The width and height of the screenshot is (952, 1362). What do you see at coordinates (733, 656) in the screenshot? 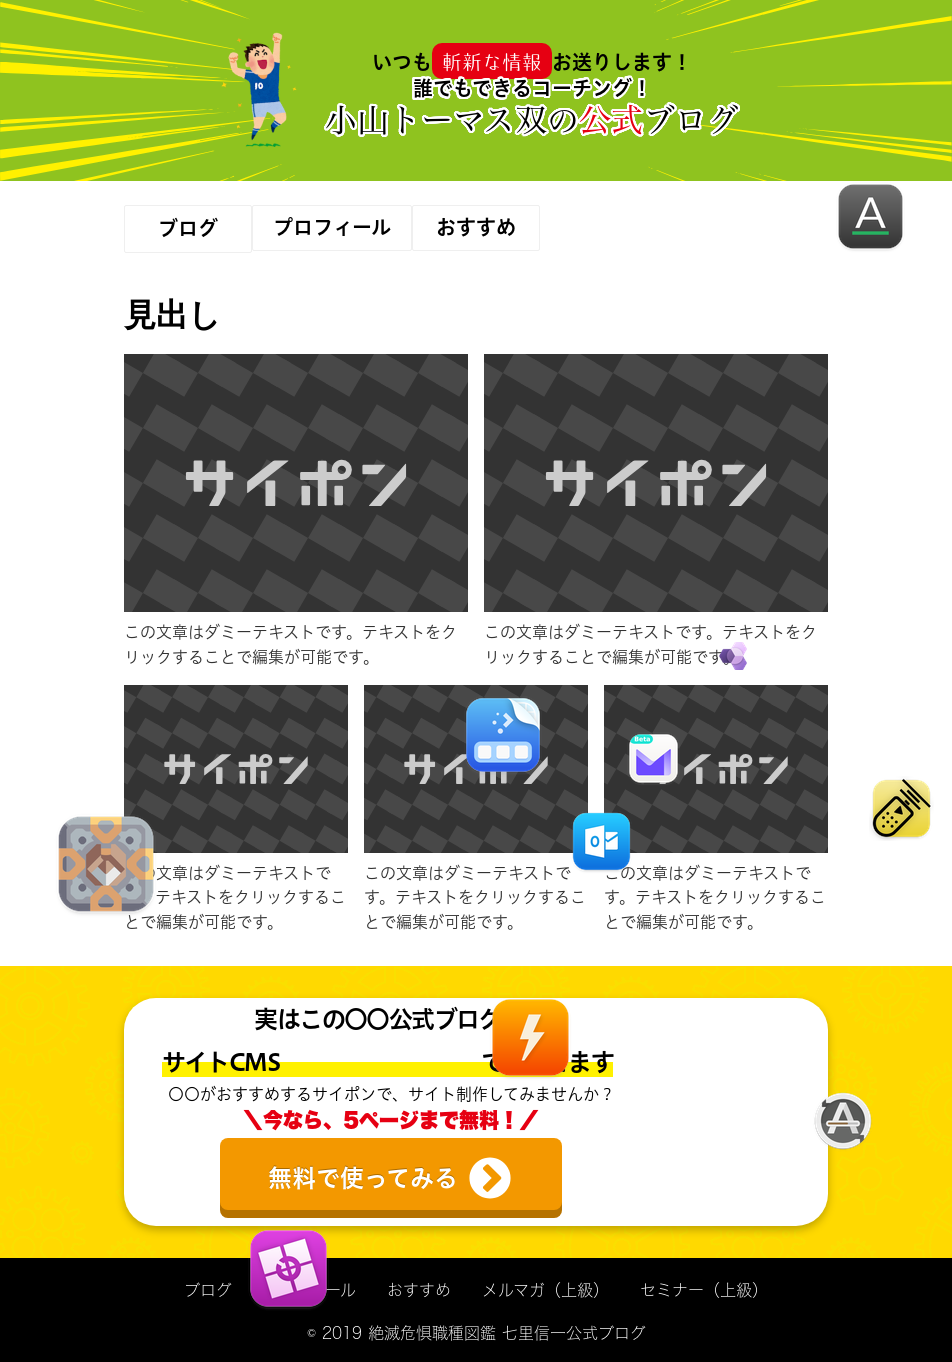
I see `open the microsoft store app` at bounding box center [733, 656].